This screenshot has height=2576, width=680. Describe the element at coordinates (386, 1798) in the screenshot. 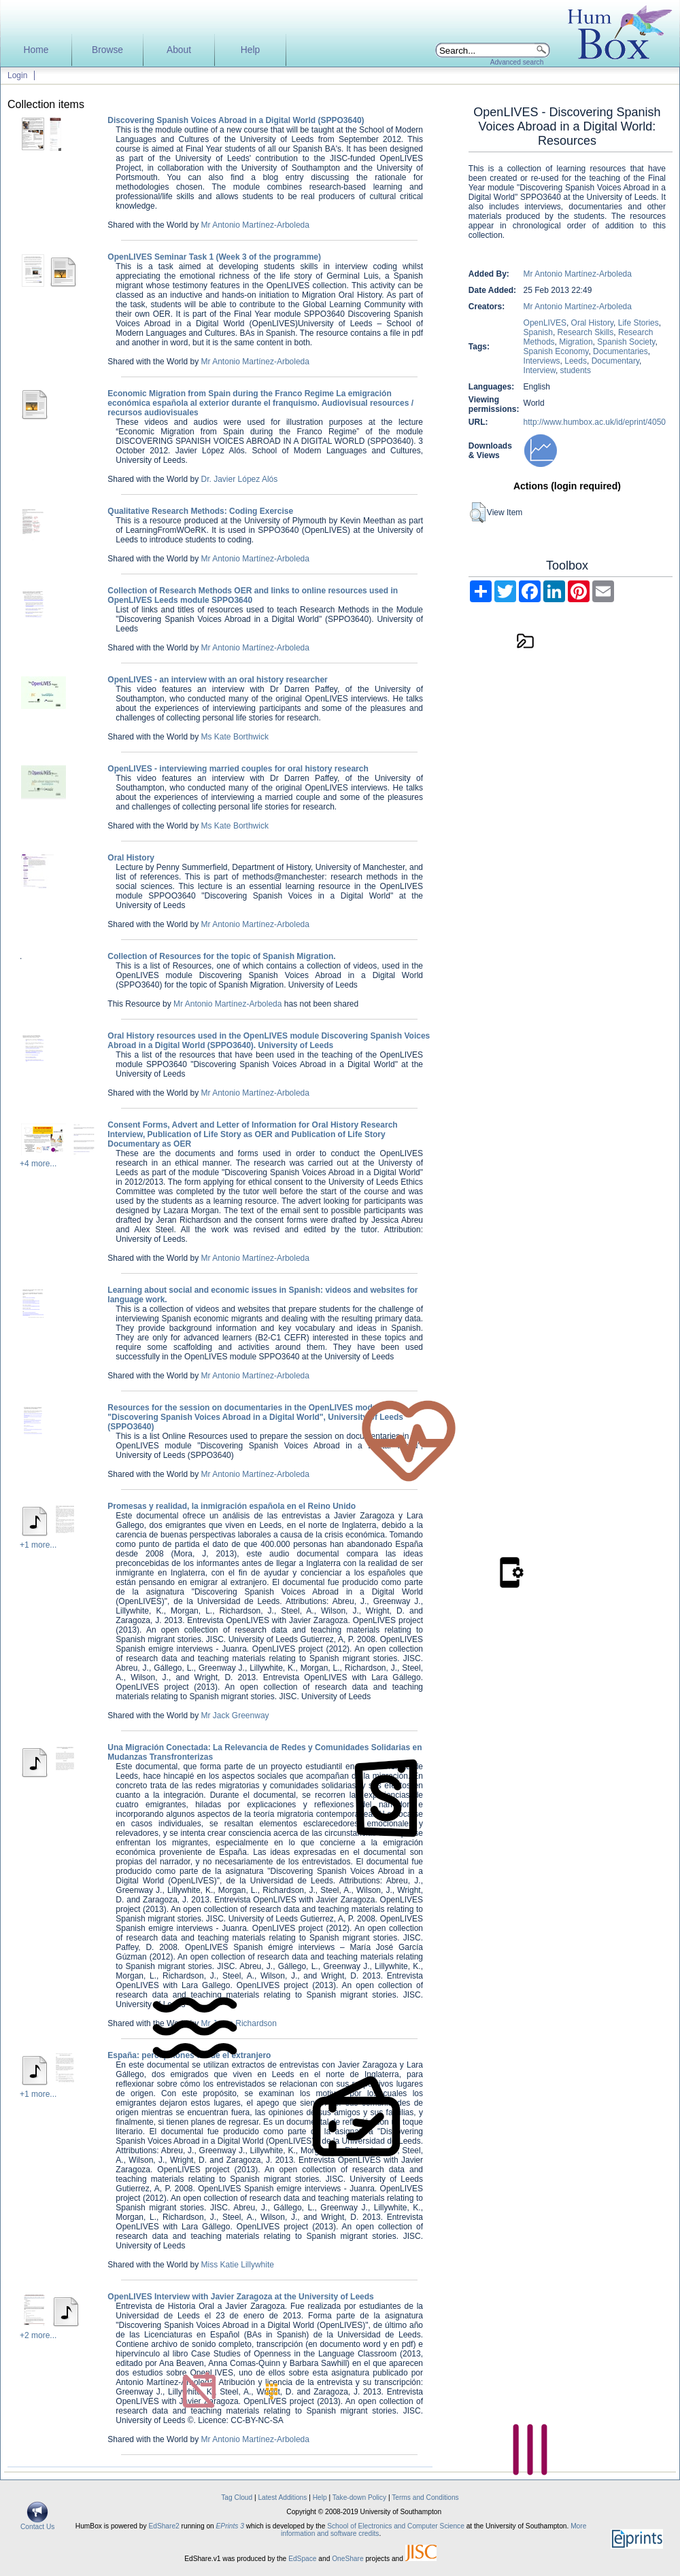

I see `open Storybook documentation` at that location.